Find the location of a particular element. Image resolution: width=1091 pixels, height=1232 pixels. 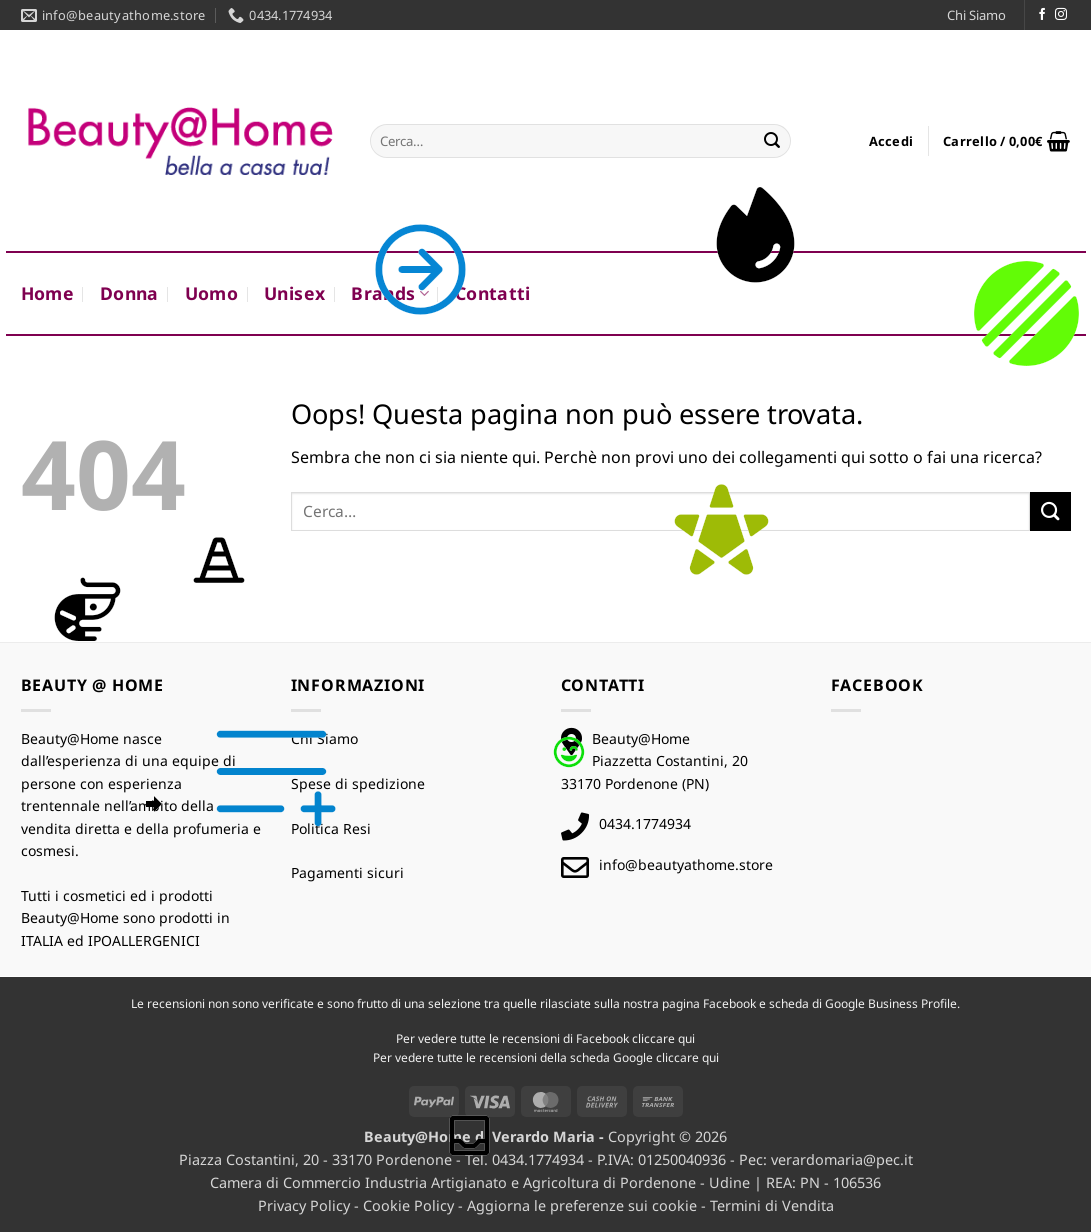

indicates trending or popular content is located at coordinates (755, 236).